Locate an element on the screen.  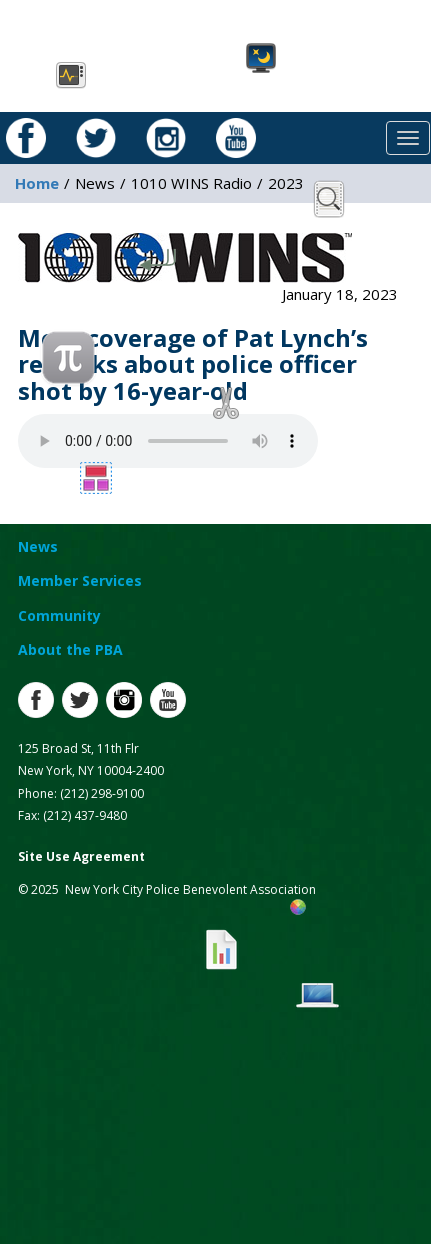
reply to all recipients in an email thread is located at coordinates (157, 260).